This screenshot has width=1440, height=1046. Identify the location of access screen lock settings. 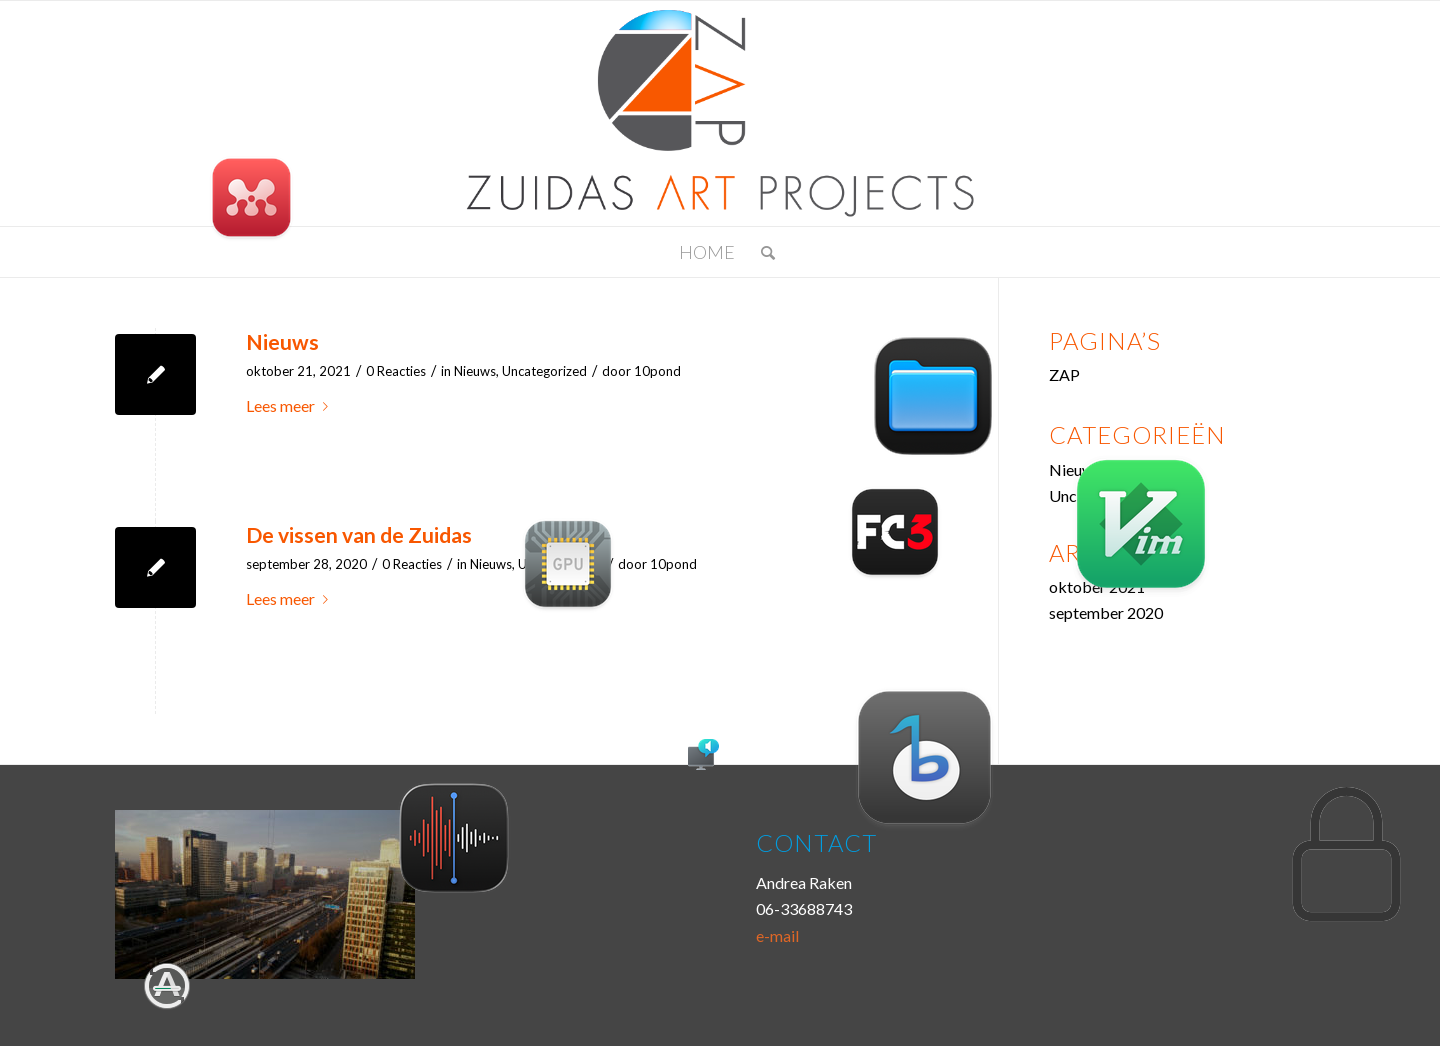
(1346, 858).